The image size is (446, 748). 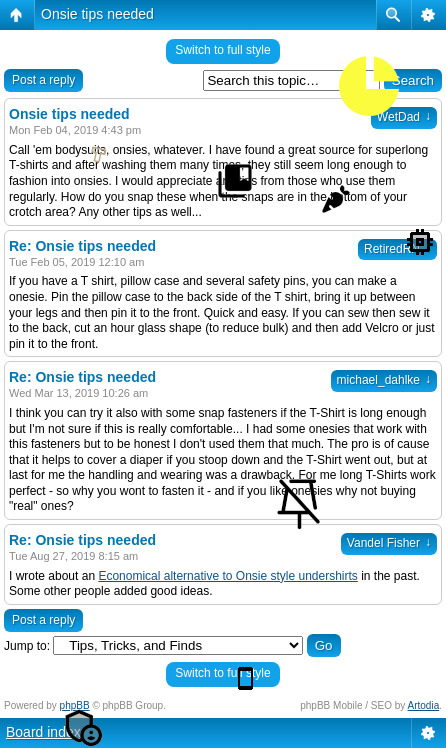 What do you see at coordinates (82, 726) in the screenshot?
I see `access admin panel settings` at bounding box center [82, 726].